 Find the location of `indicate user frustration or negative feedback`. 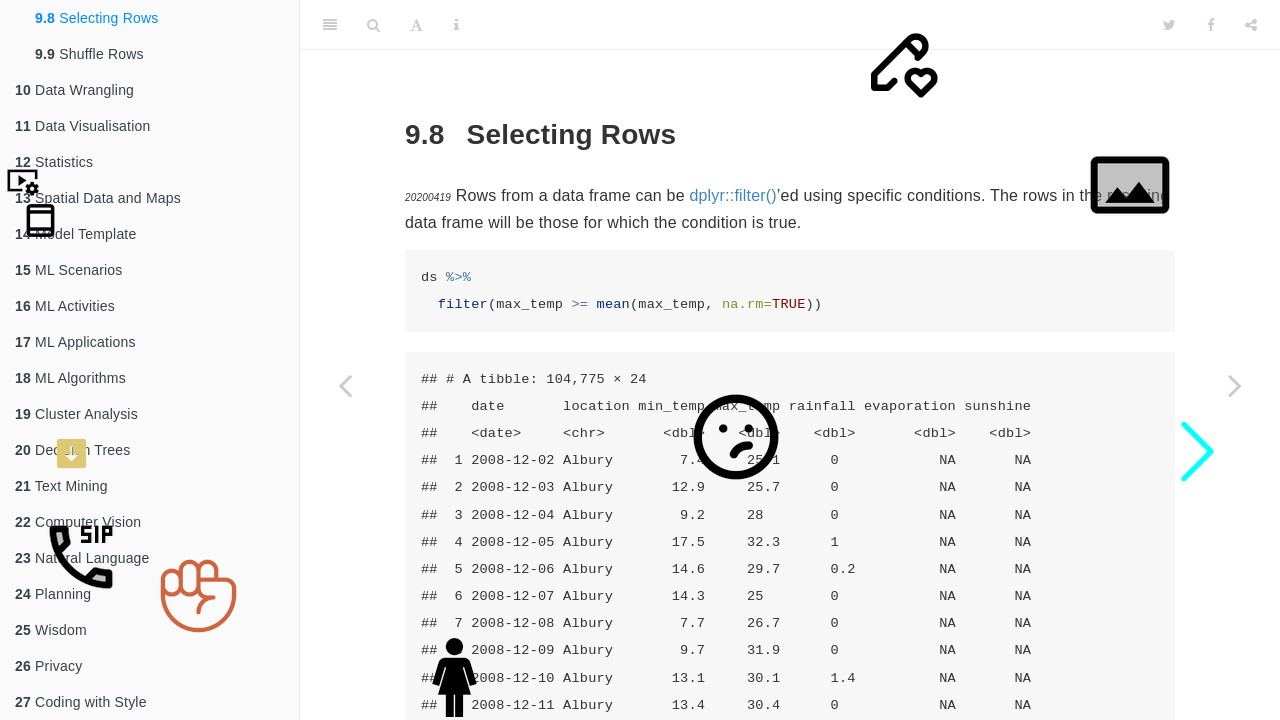

indicate user frustration or negative feedback is located at coordinates (736, 437).